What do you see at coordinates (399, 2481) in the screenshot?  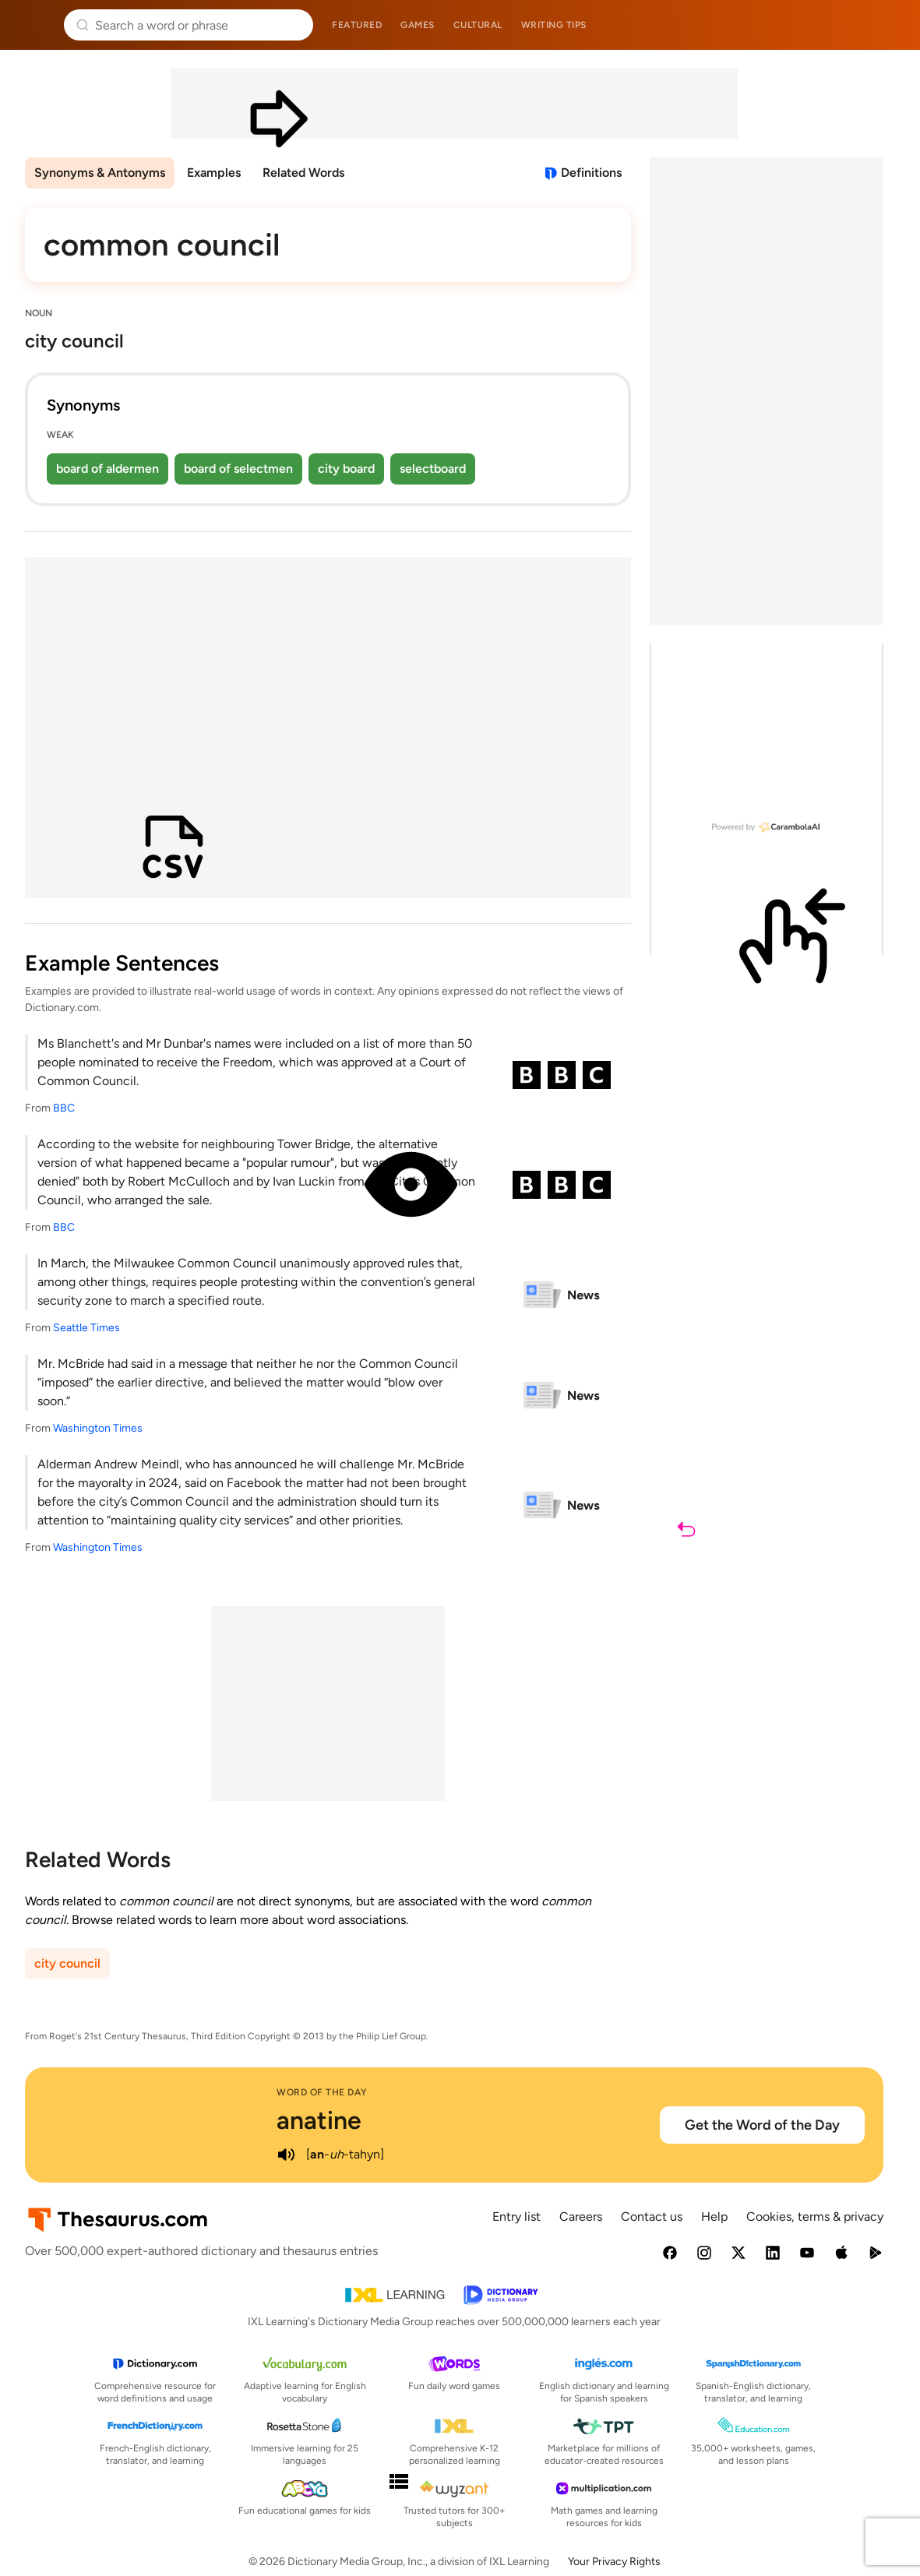 I see `switch to list view` at bounding box center [399, 2481].